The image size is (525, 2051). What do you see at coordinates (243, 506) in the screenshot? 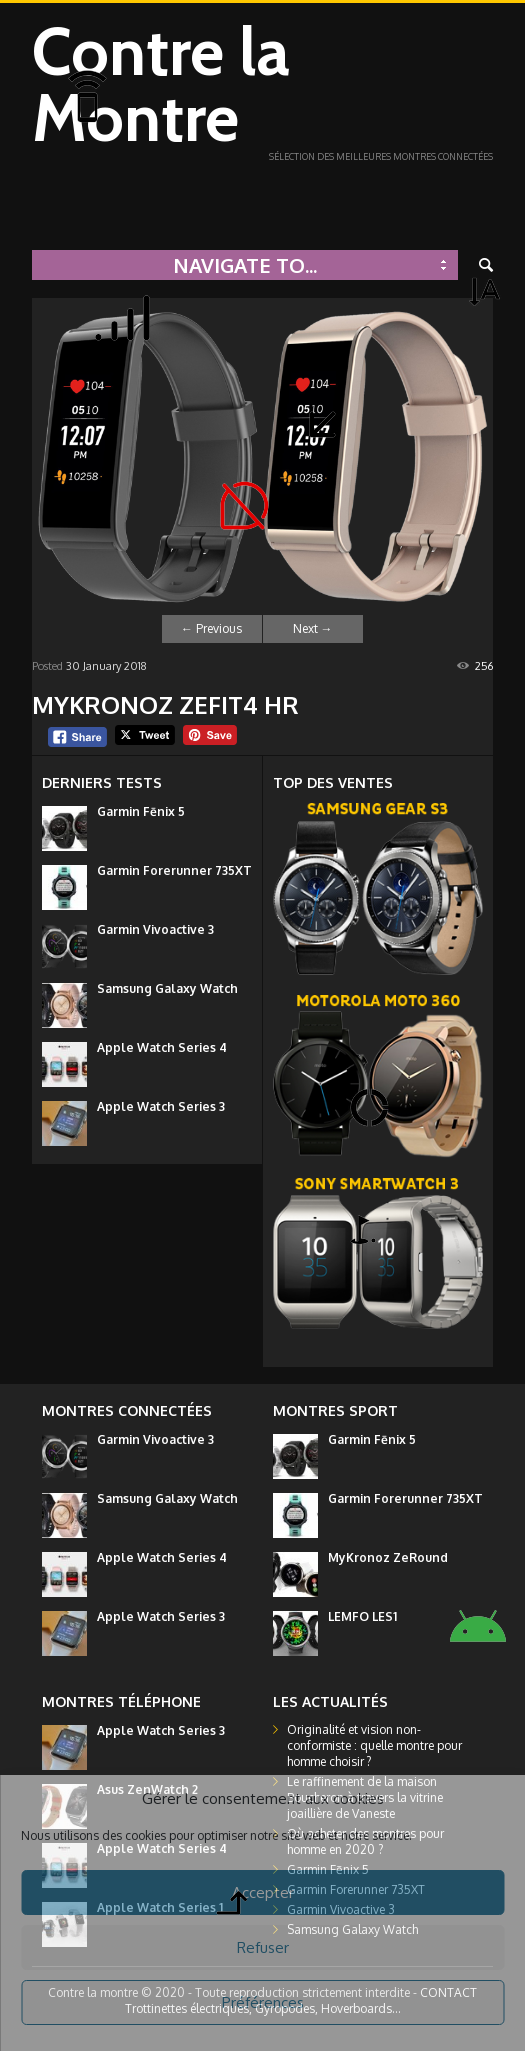
I see `mute or disable chat notifications` at bounding box center [243, 506].